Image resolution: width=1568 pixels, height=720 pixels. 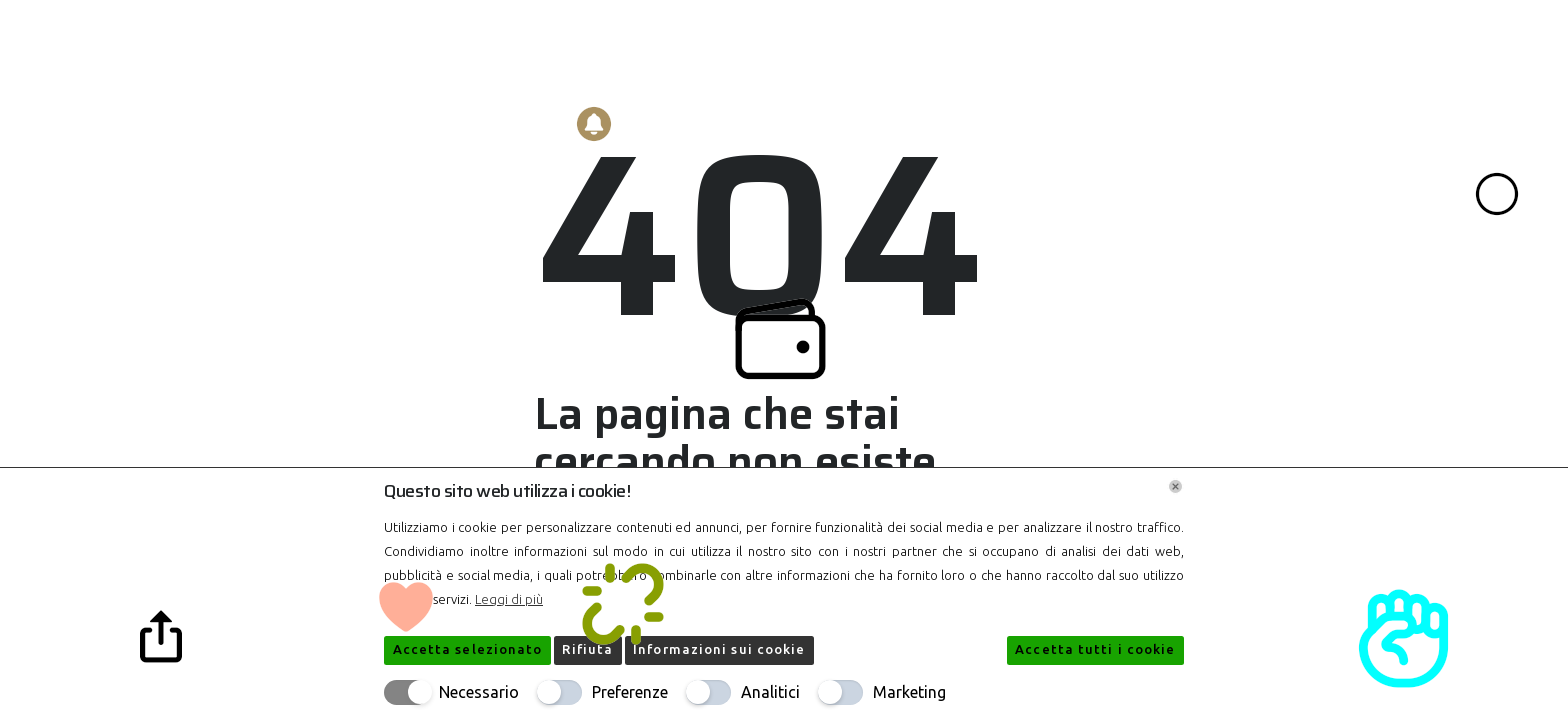 What do you see at coordinates (1497, 194) in the screenshot?
I see `unselected radio button option` at bounding box center [1497, 194].